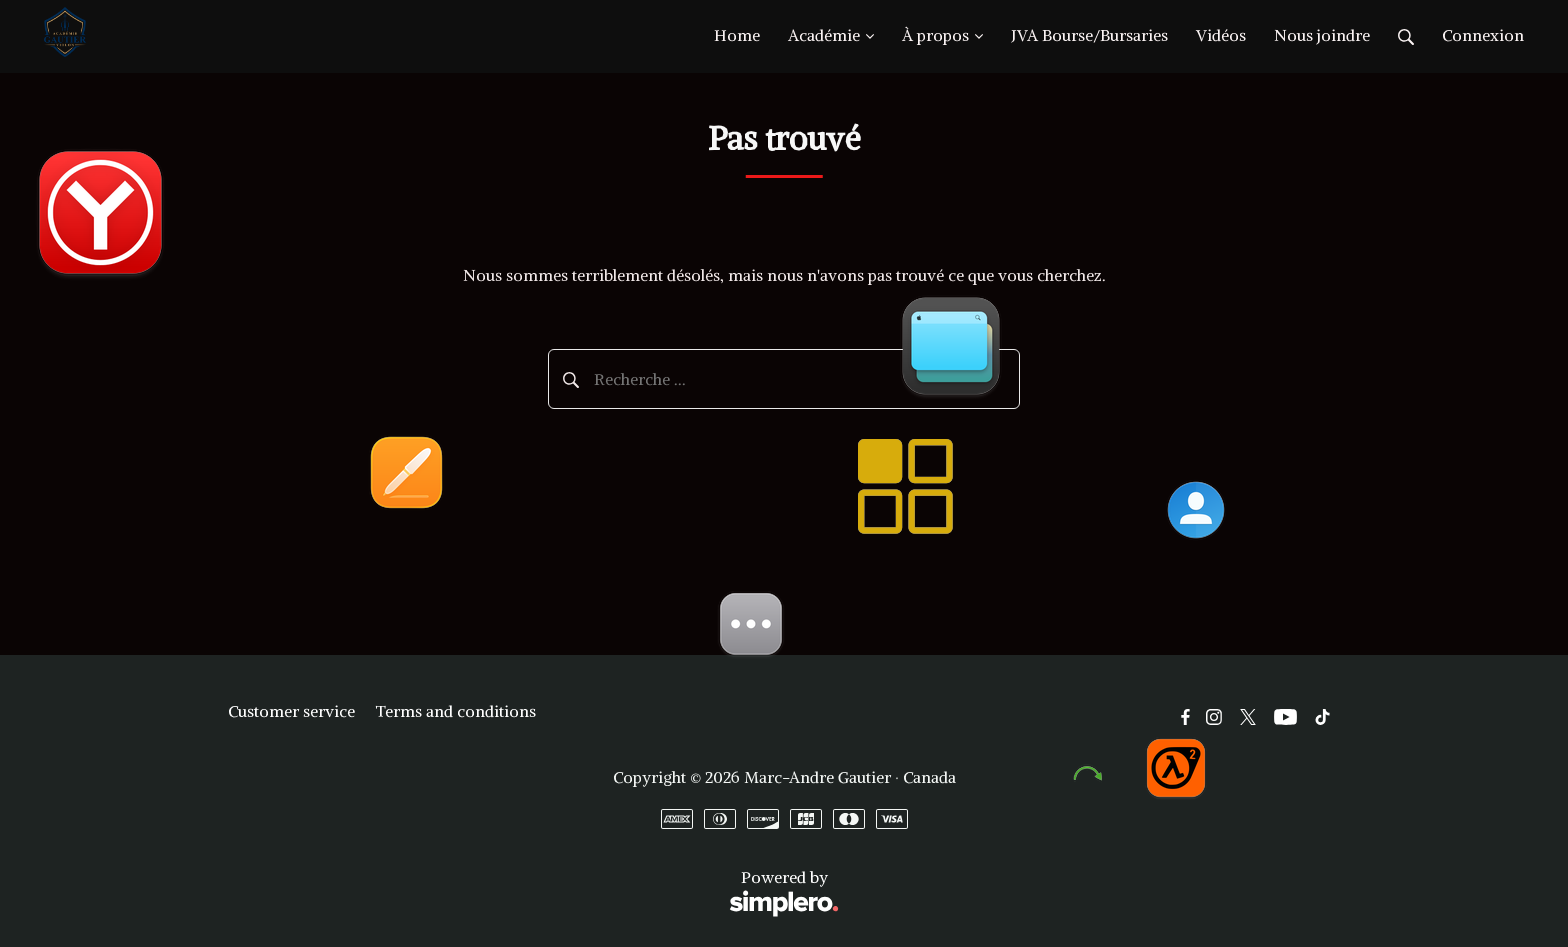  Describe the element at coordinates (1196, 510) in the screenshot. I see `default user profile avatar` at that location.